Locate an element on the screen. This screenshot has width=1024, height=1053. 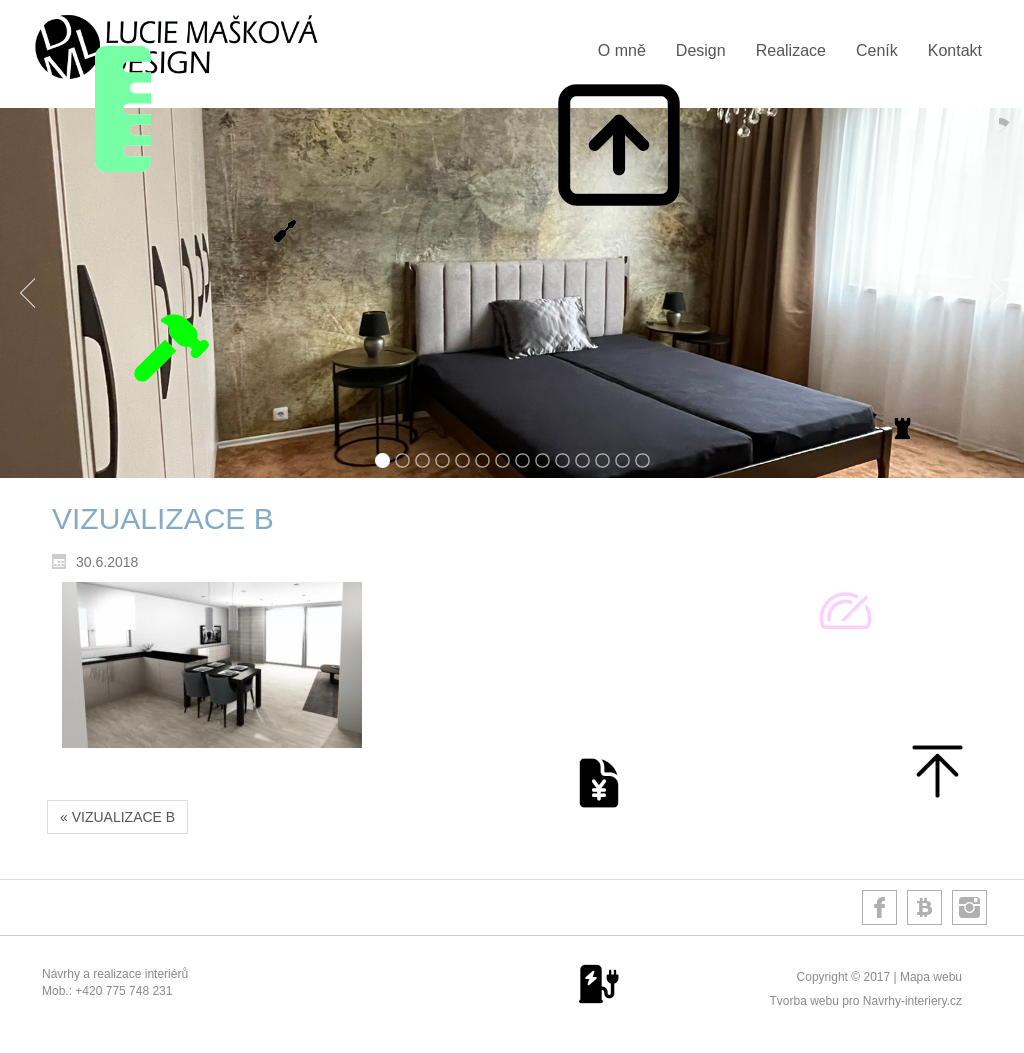
view yen currency document is located at coordinates (599, 783).